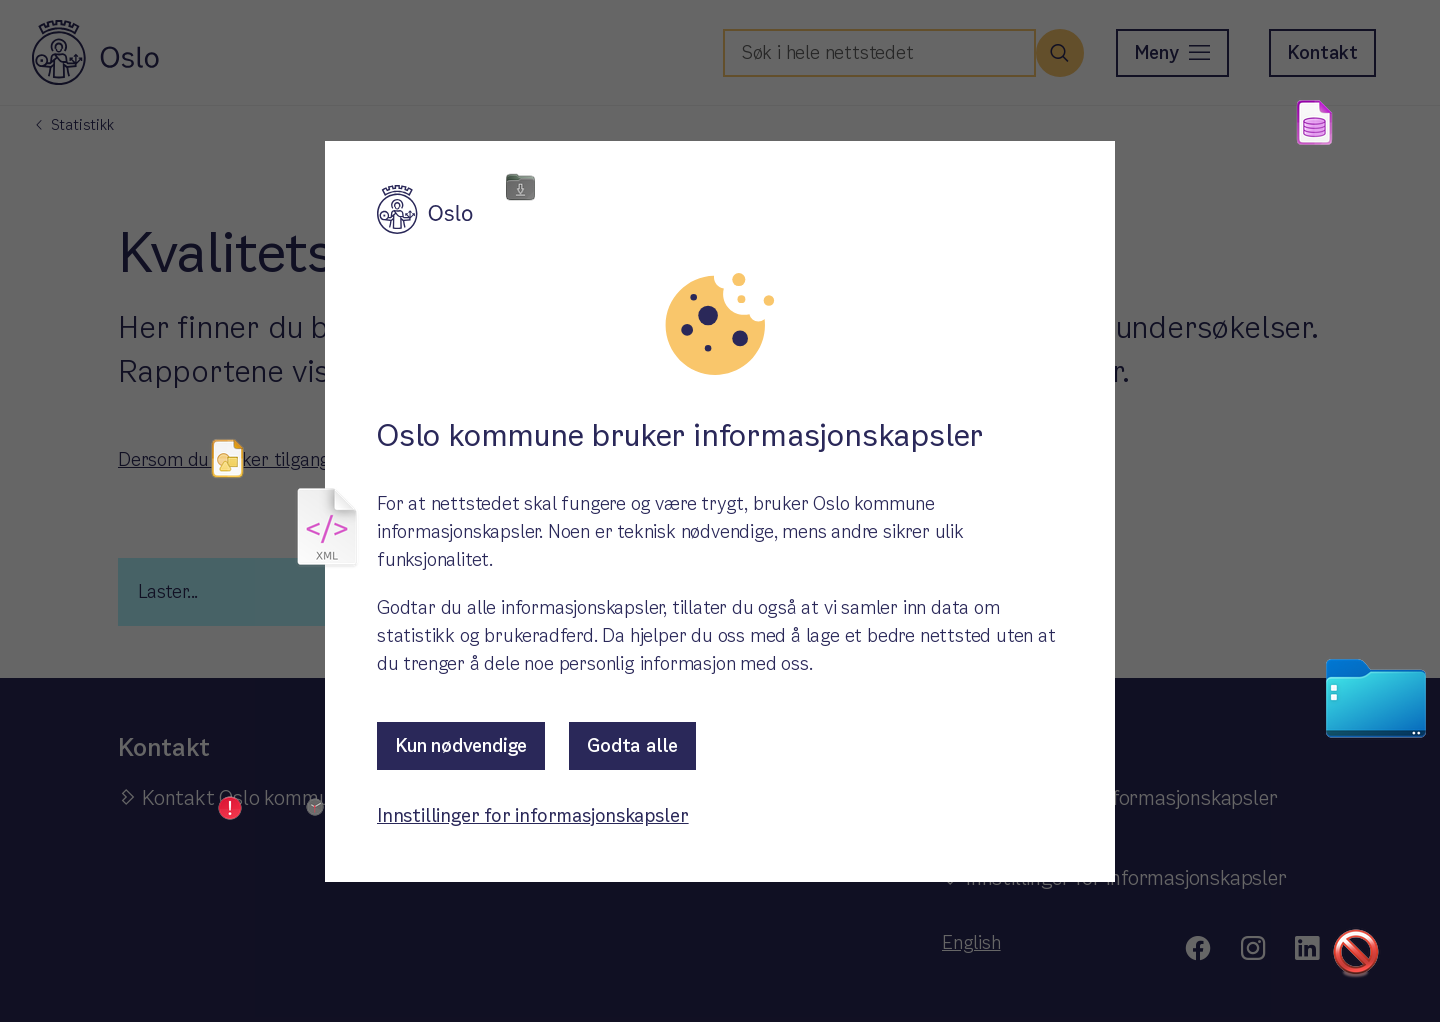 The height and width of the screenshot is (1022, 1440). I want to click on libreoffice draw document file, so click(227, 458).